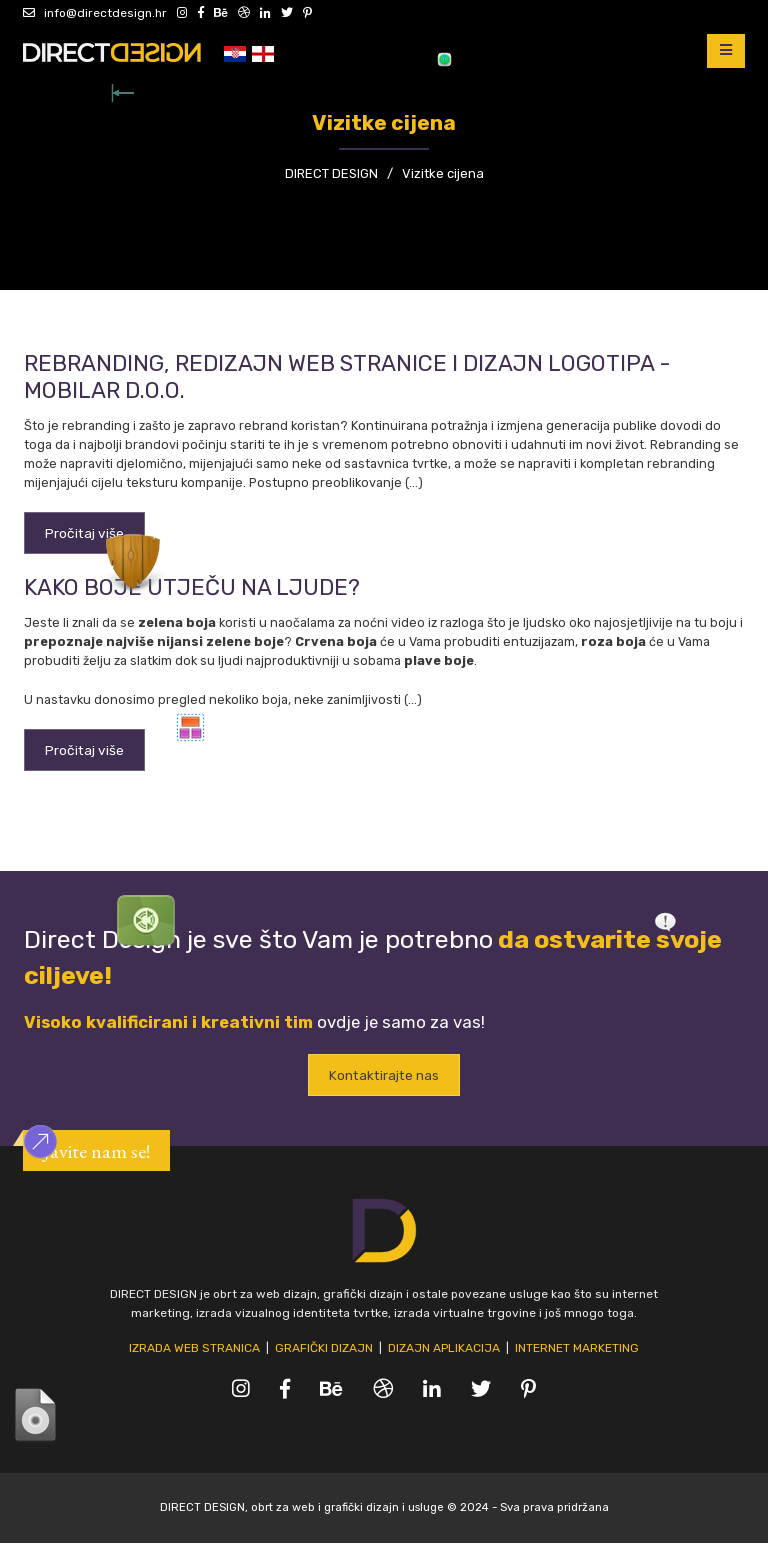 The image size is (768, 1546). I want to click on select all items in the current view, so click(190, 727).